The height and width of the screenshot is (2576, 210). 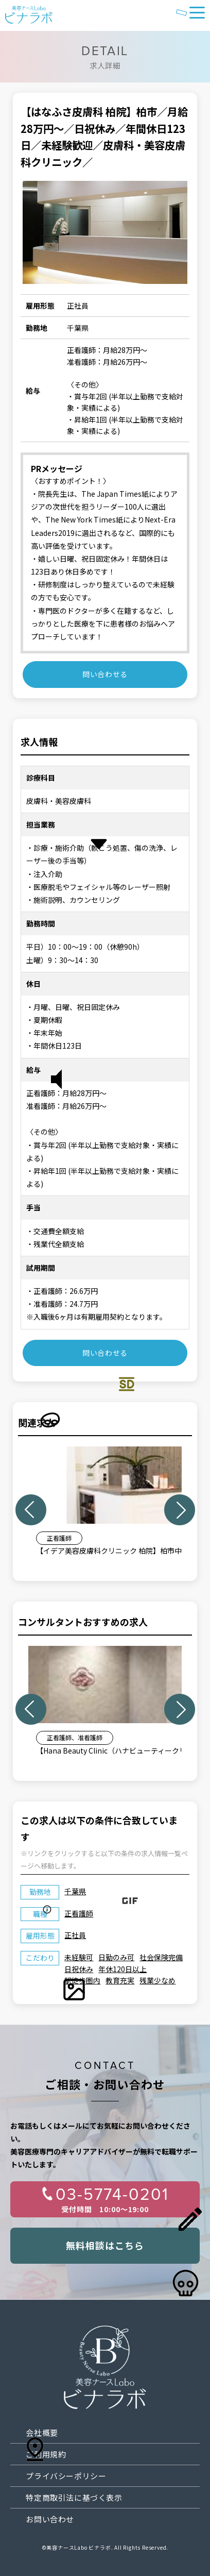 What do you see at coordinates (99, 844) in the screenshot?
I see `expand a dropdown menu` at bounding box center [99, 844].